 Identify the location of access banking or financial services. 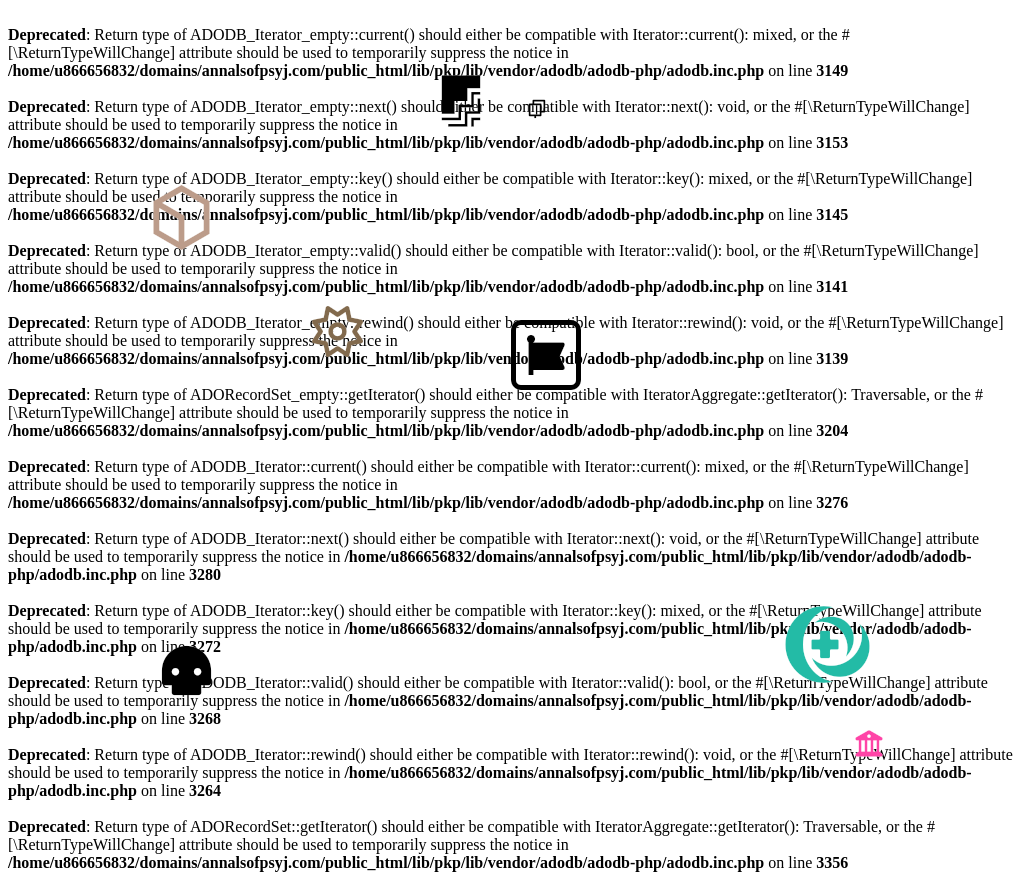
(869, 743).